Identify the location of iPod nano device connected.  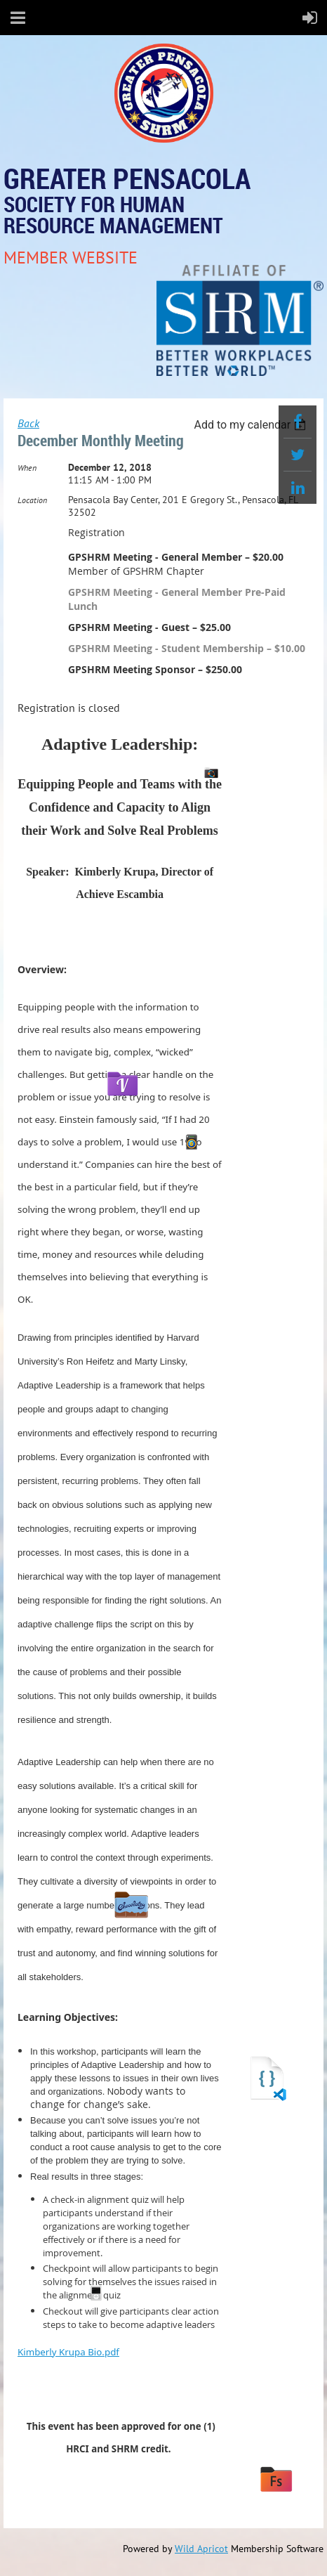
(96, 2290).